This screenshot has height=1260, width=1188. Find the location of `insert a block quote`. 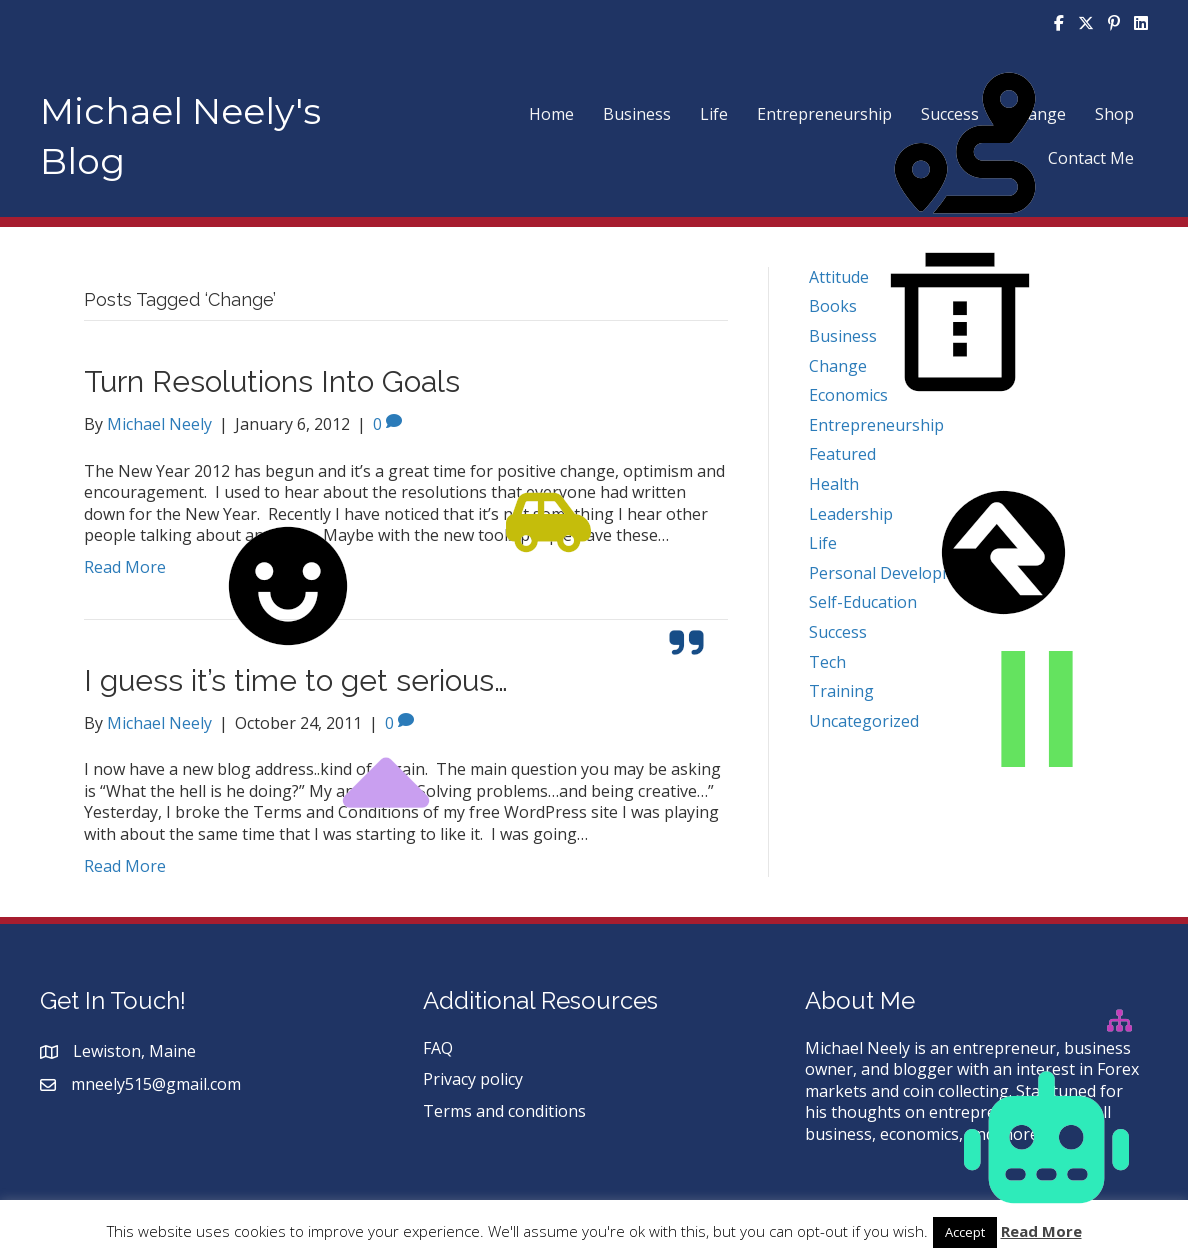

insert a block quote is located at coordinates (686, 642).